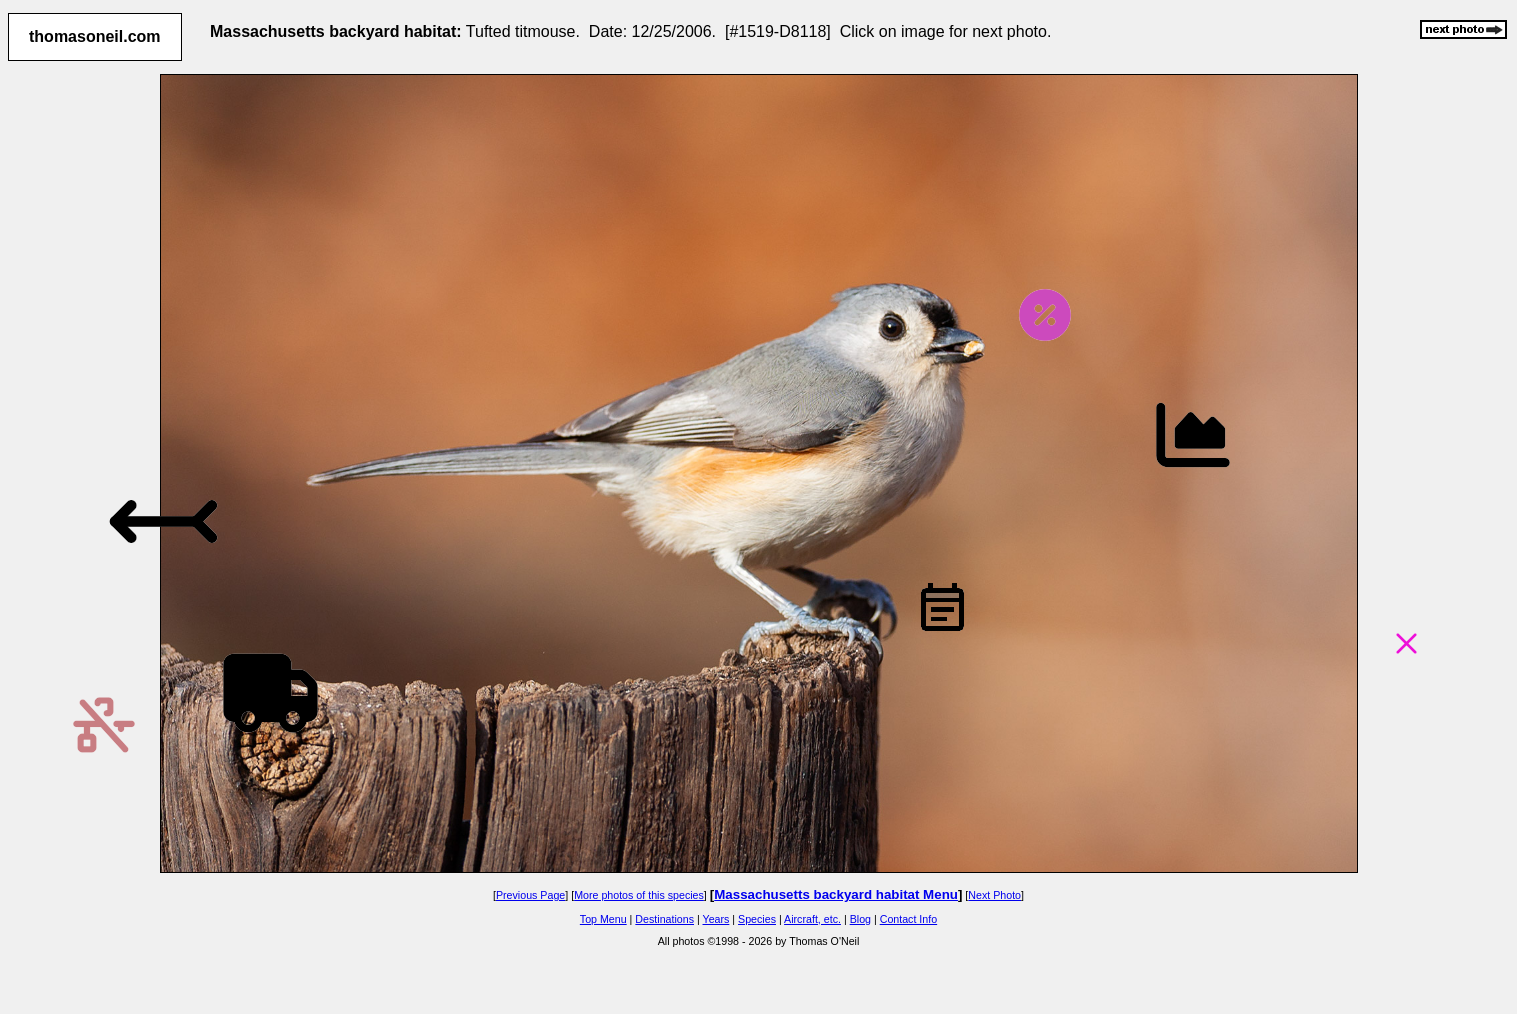 The height and width of the screenshot is (1014, 1517). What do you see at coordinates (1406, 643) in the screenshot?
I see `close the current window or dialog` at bounding box center [1406, 643].